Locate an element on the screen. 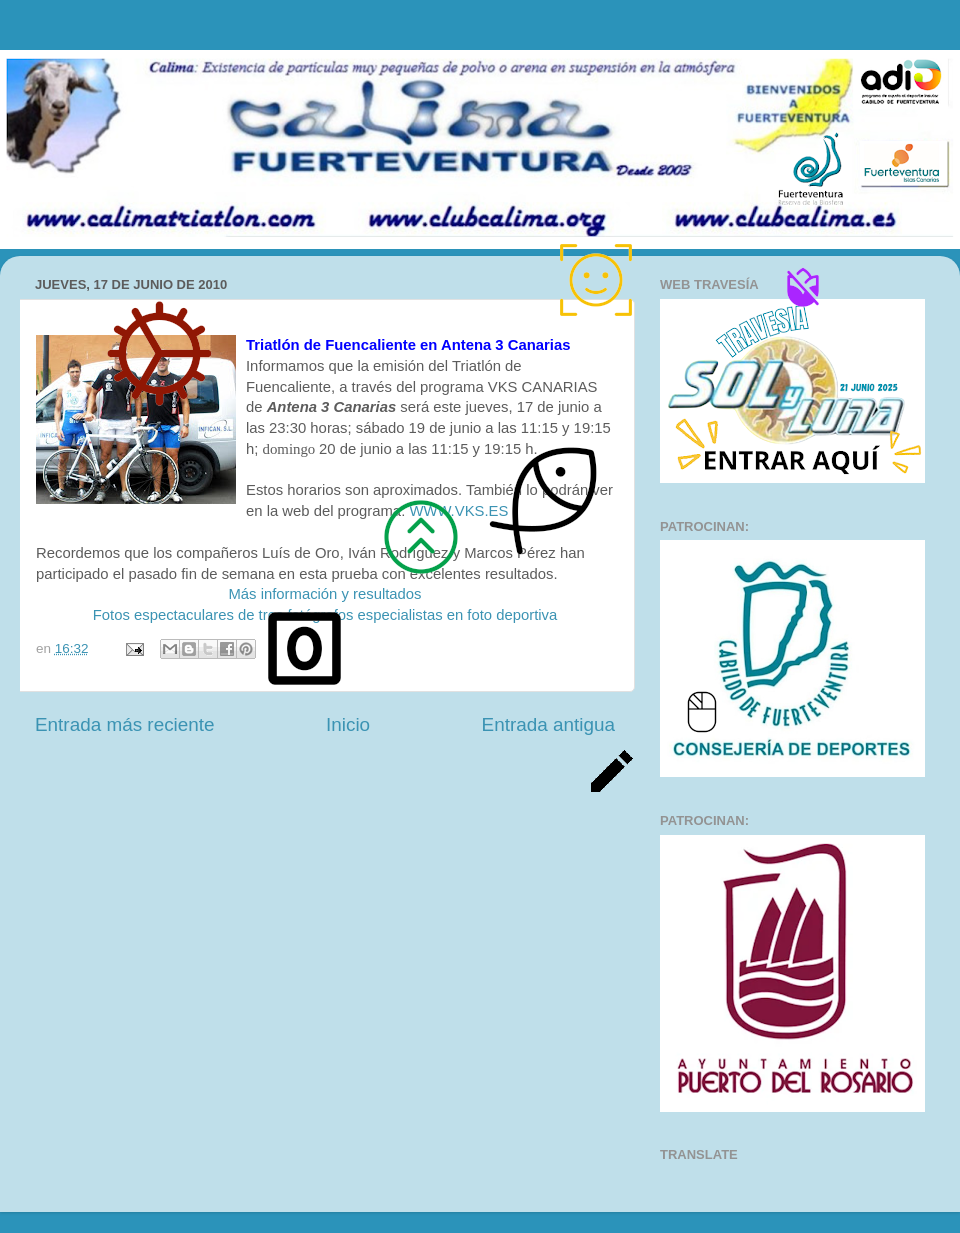 The width and height of the screenshot is (960, 1233). indicates left mouse button click action is located at coordinates (702, 712).